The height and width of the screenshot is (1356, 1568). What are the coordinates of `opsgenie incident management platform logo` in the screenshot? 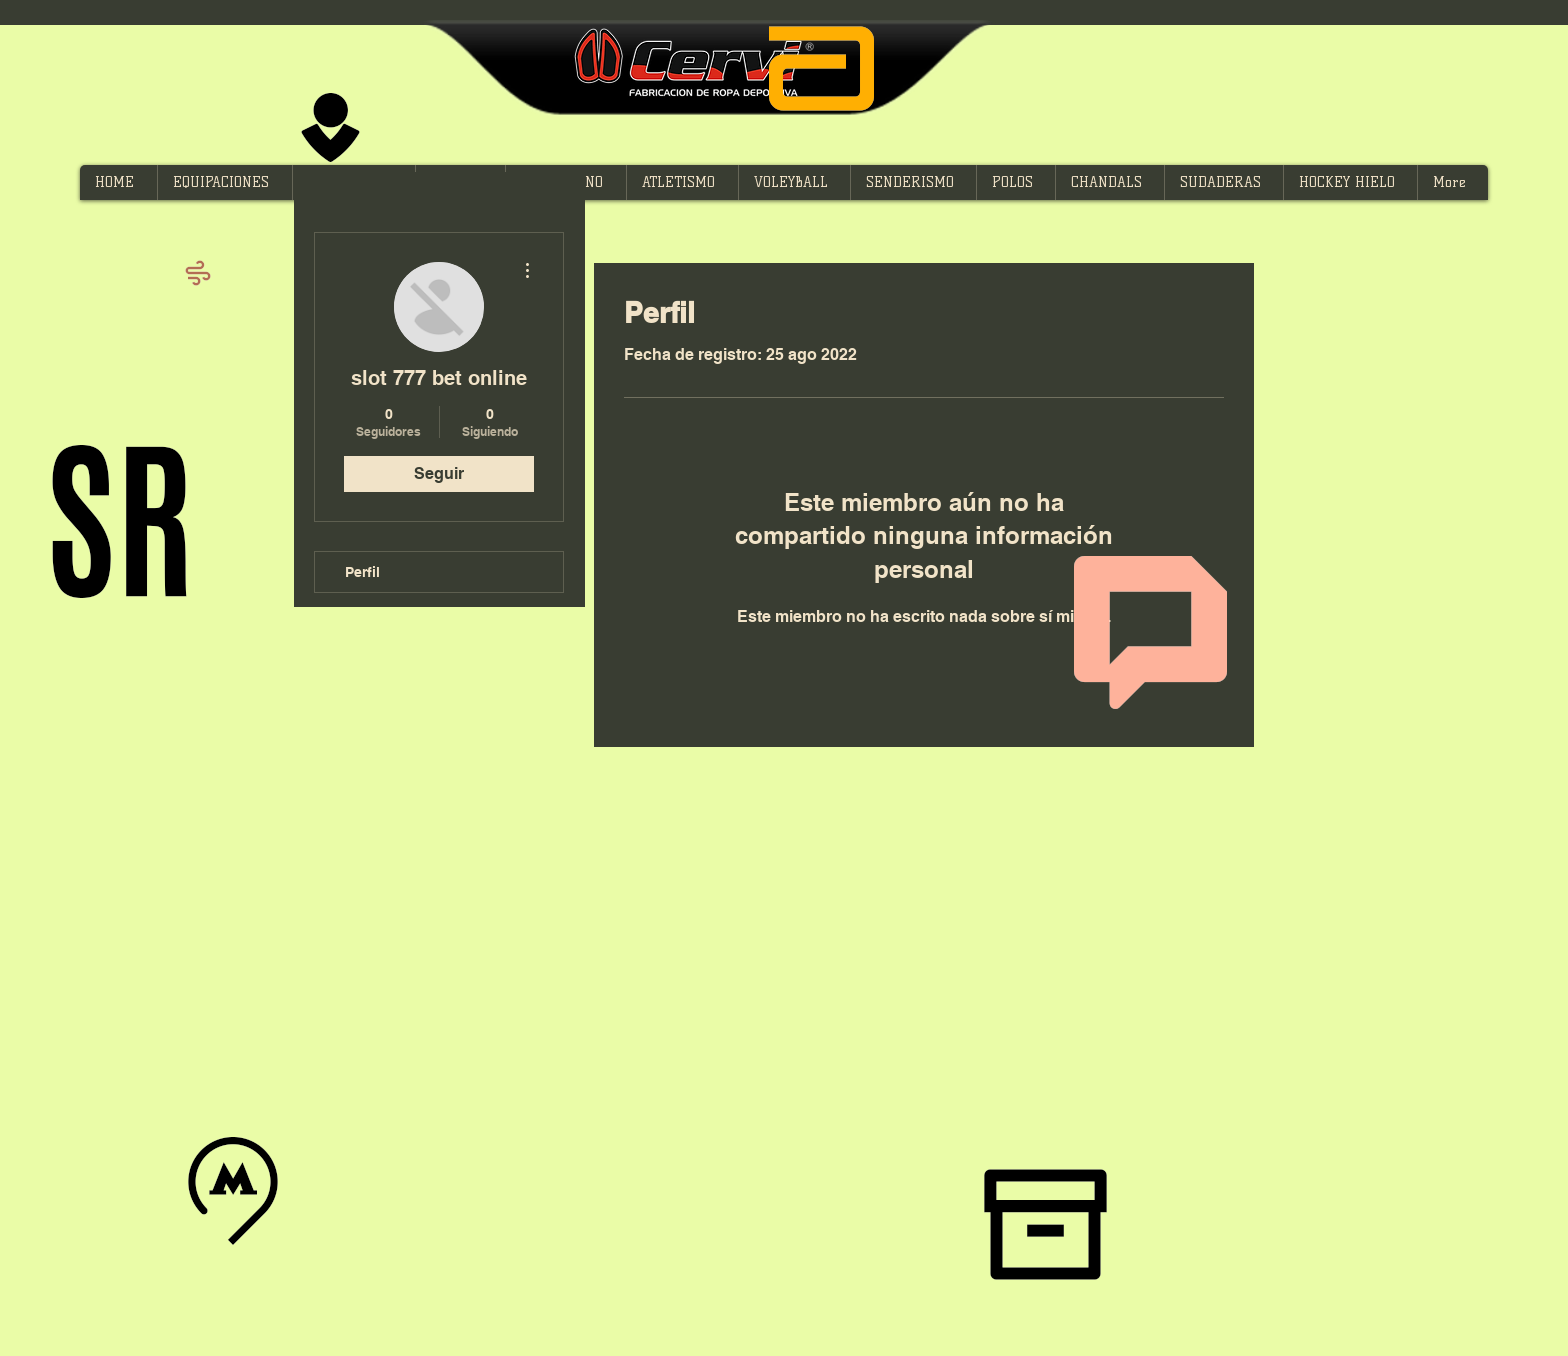 It's located at (330, 127).